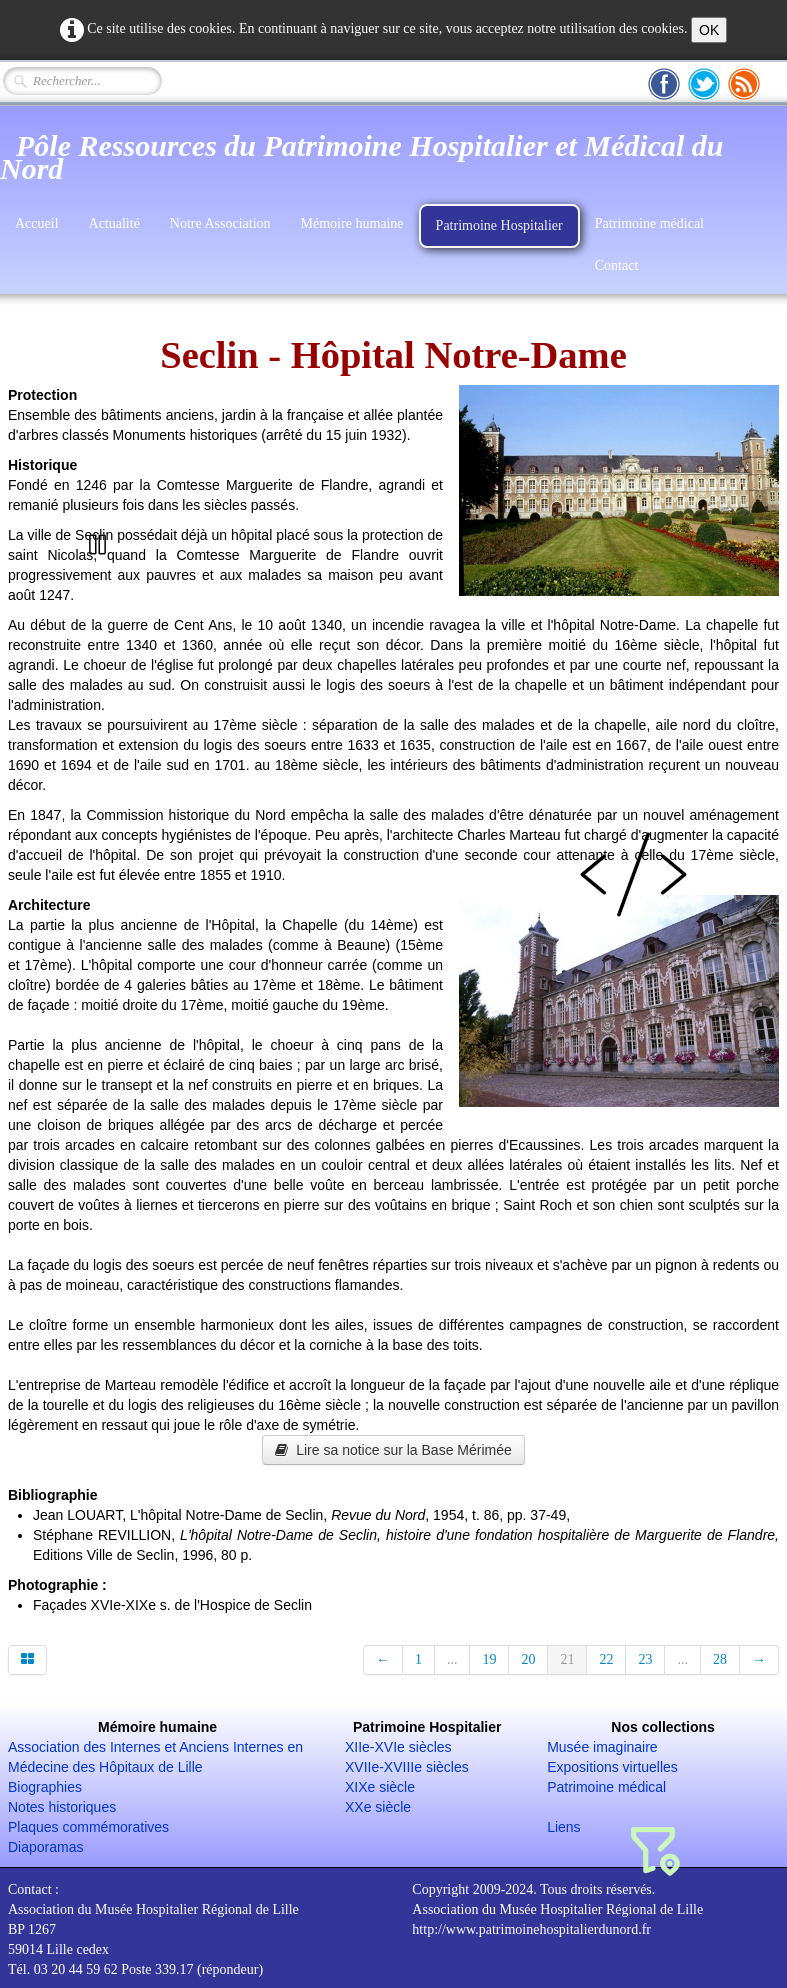 The height and width of the screenshot is (1988, 787). Describe the element at coordinates (633, 874) in the screenshot. I see `view or edit source code` at that location.